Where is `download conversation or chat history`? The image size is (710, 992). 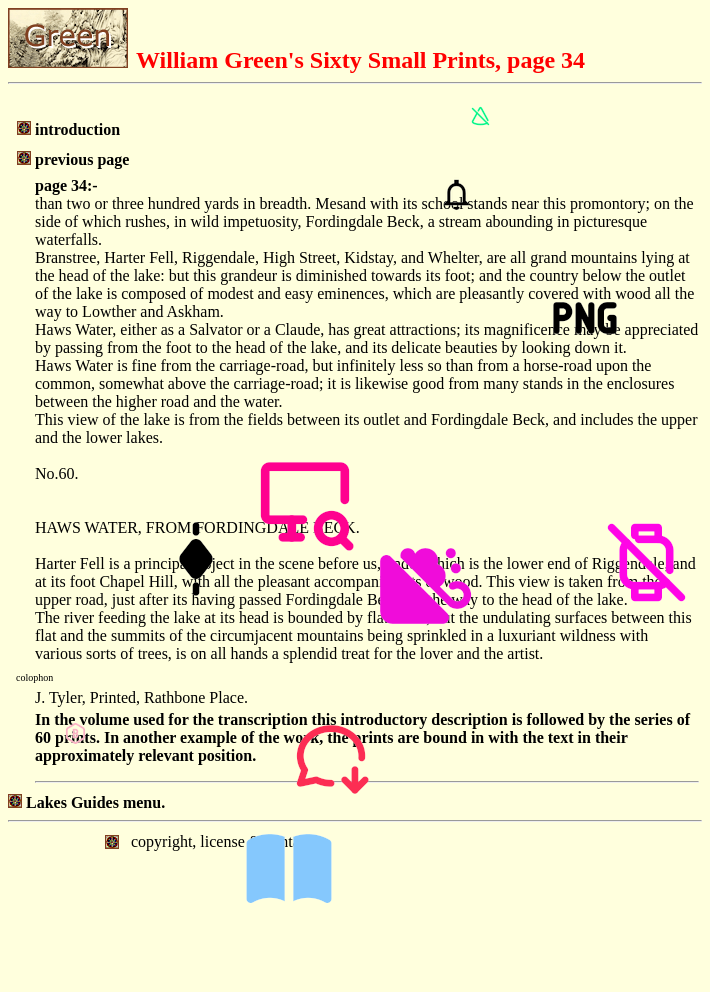
download conversation or chat history is located at coordinates (331, 756).